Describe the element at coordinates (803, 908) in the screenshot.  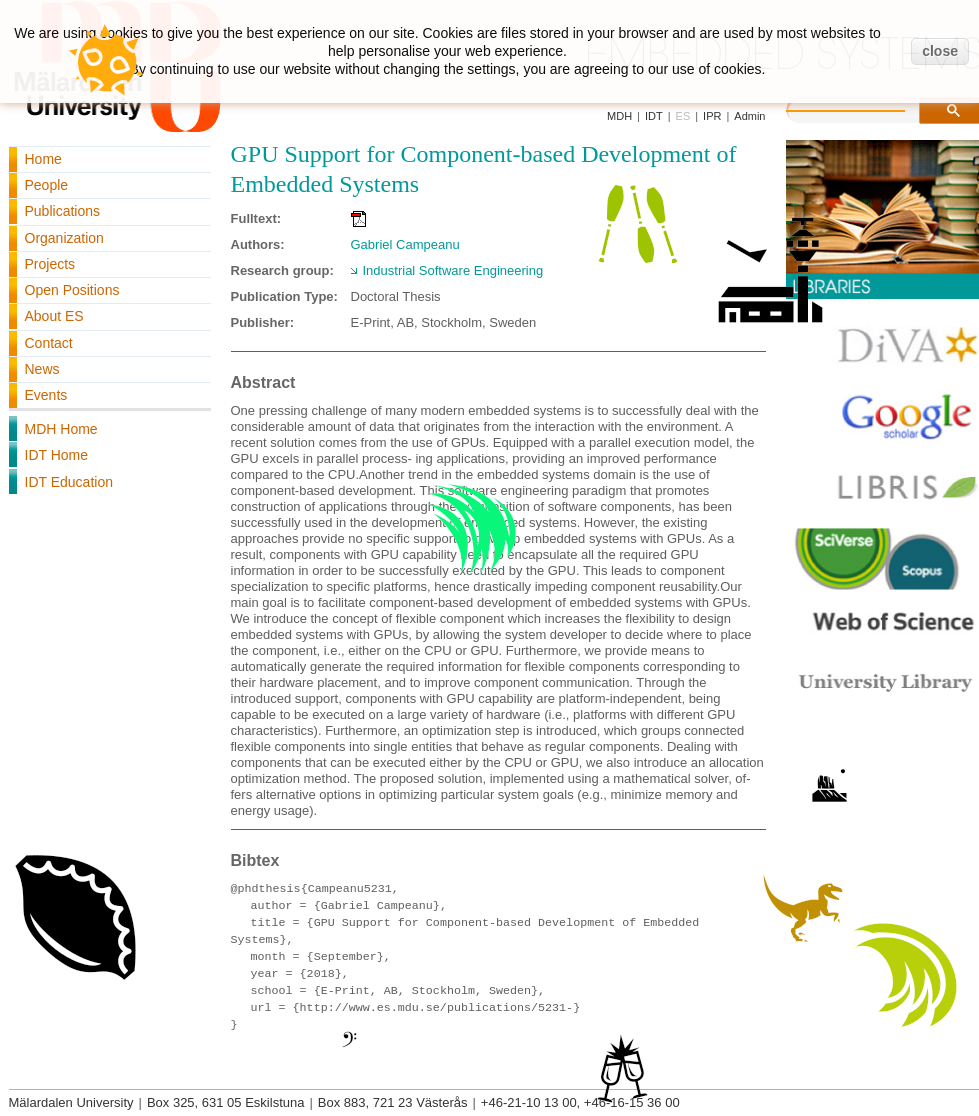
I see `dinosaur or prehistoric creature category in a game` at that location.